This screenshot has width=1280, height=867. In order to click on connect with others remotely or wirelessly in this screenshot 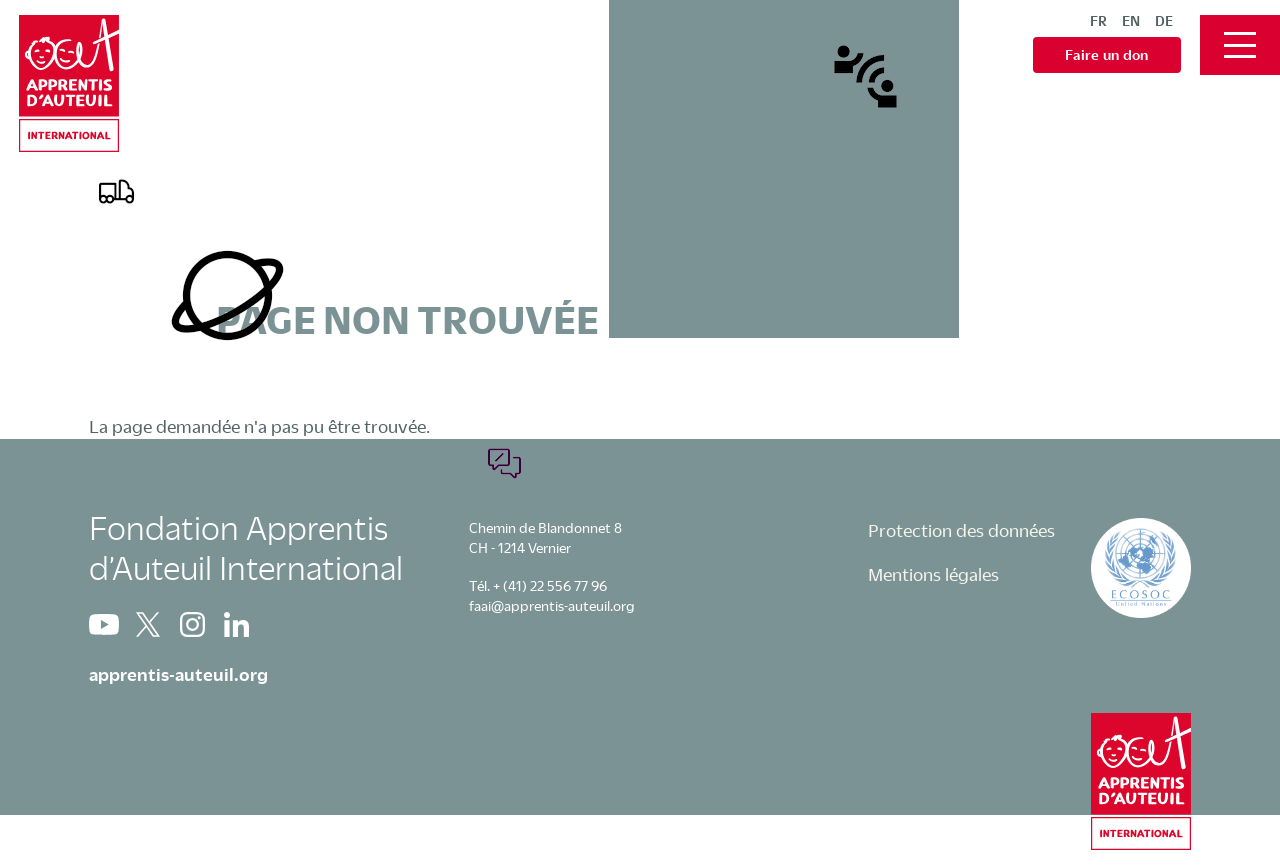, I will do `click(865, 76)`.